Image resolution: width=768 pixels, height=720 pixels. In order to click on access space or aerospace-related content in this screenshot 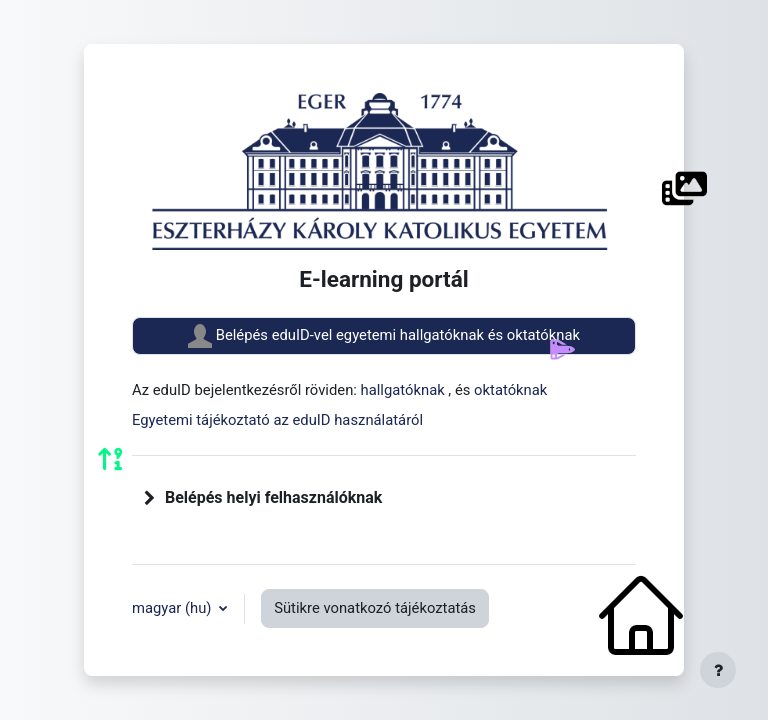, I will do `click(563, 349)`.